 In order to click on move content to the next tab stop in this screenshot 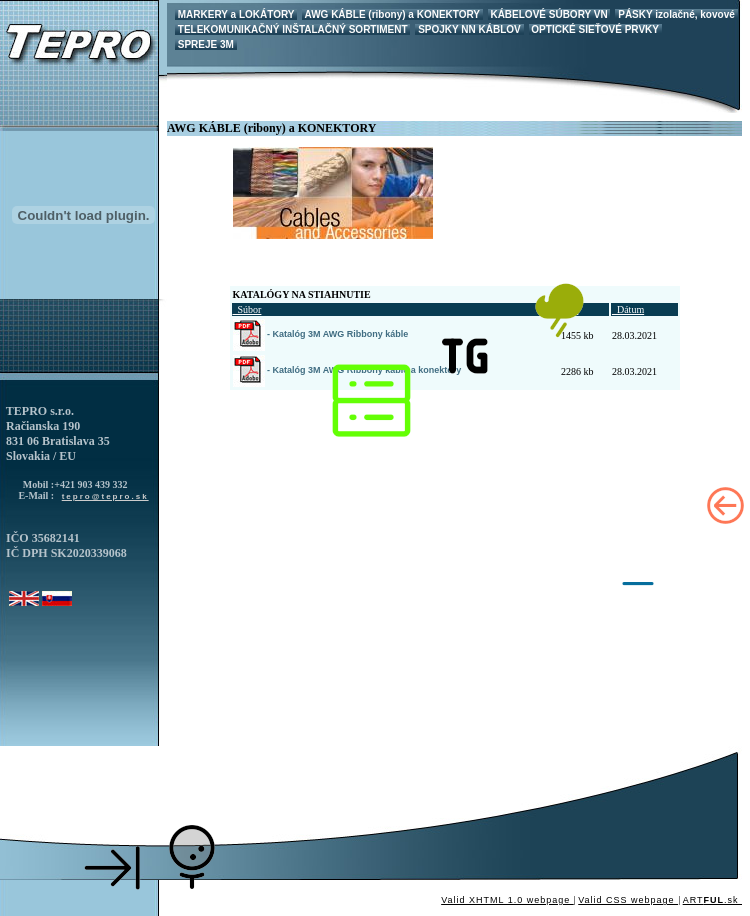, I will do `click(113, 868)`.